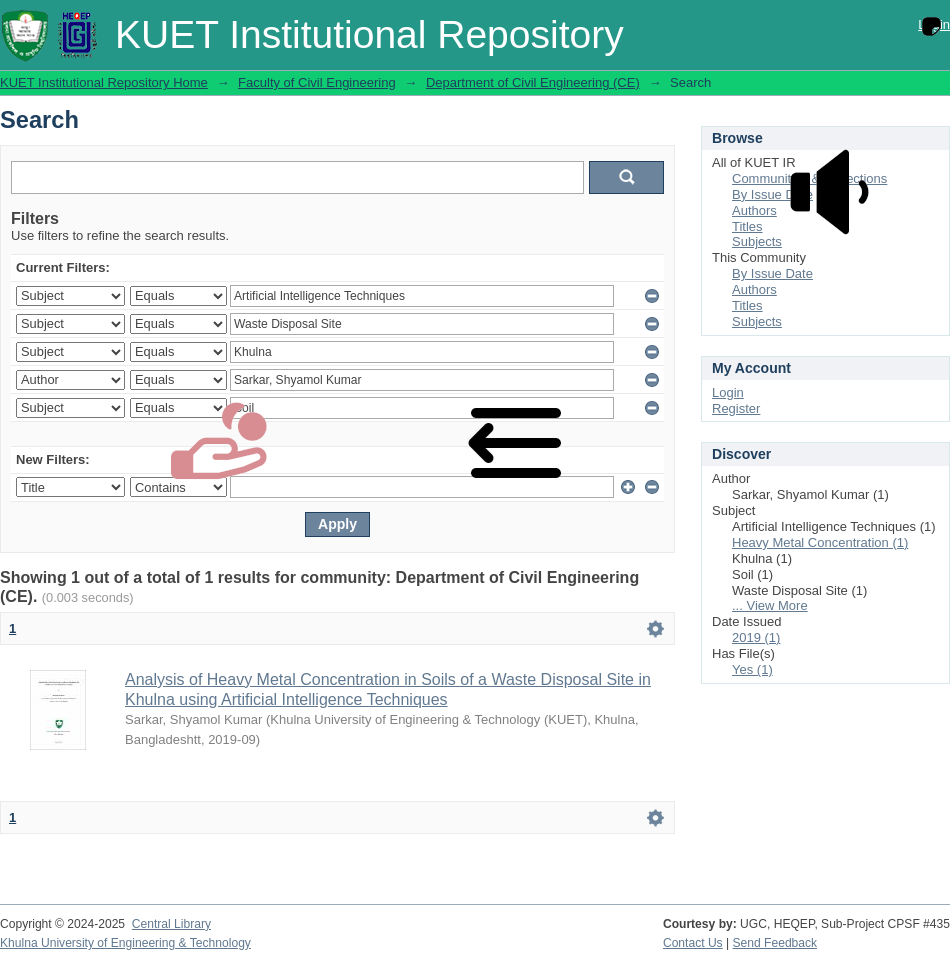  Describe the element at coordinates (222, 444) in the screenshot. I see `make a payment or donation` at that location.